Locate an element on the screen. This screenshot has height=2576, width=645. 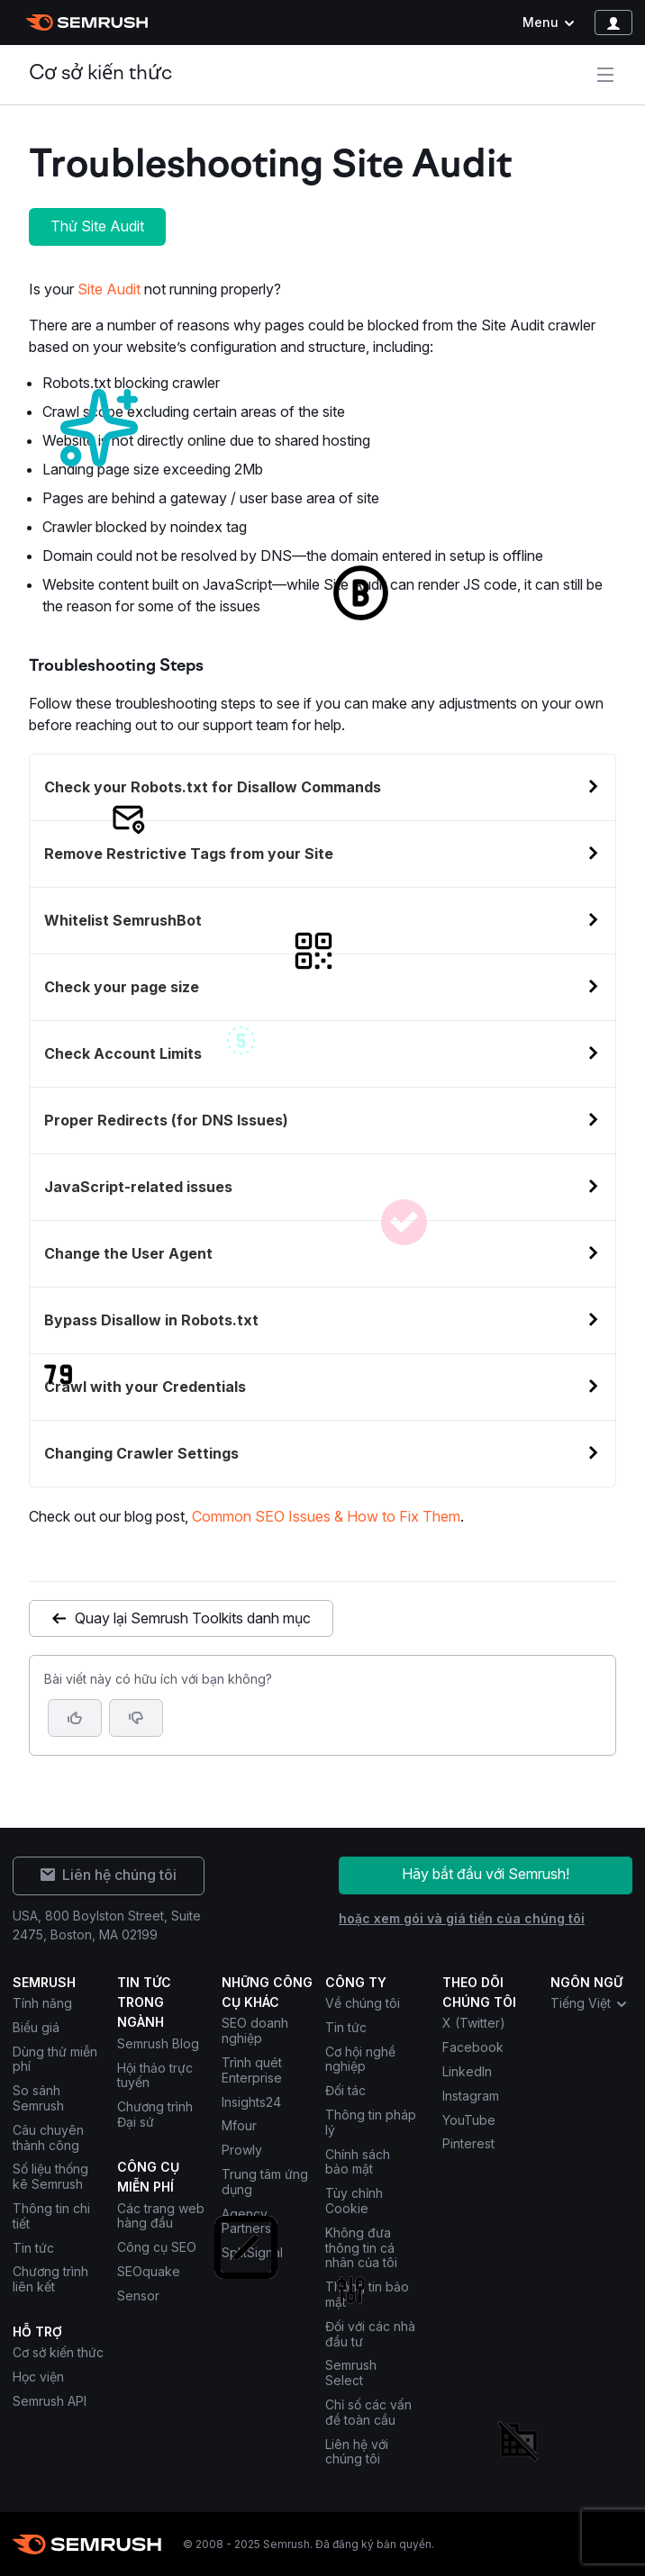
indicates item number 79 in a list or sequence is located at coordinates (58, 1374).